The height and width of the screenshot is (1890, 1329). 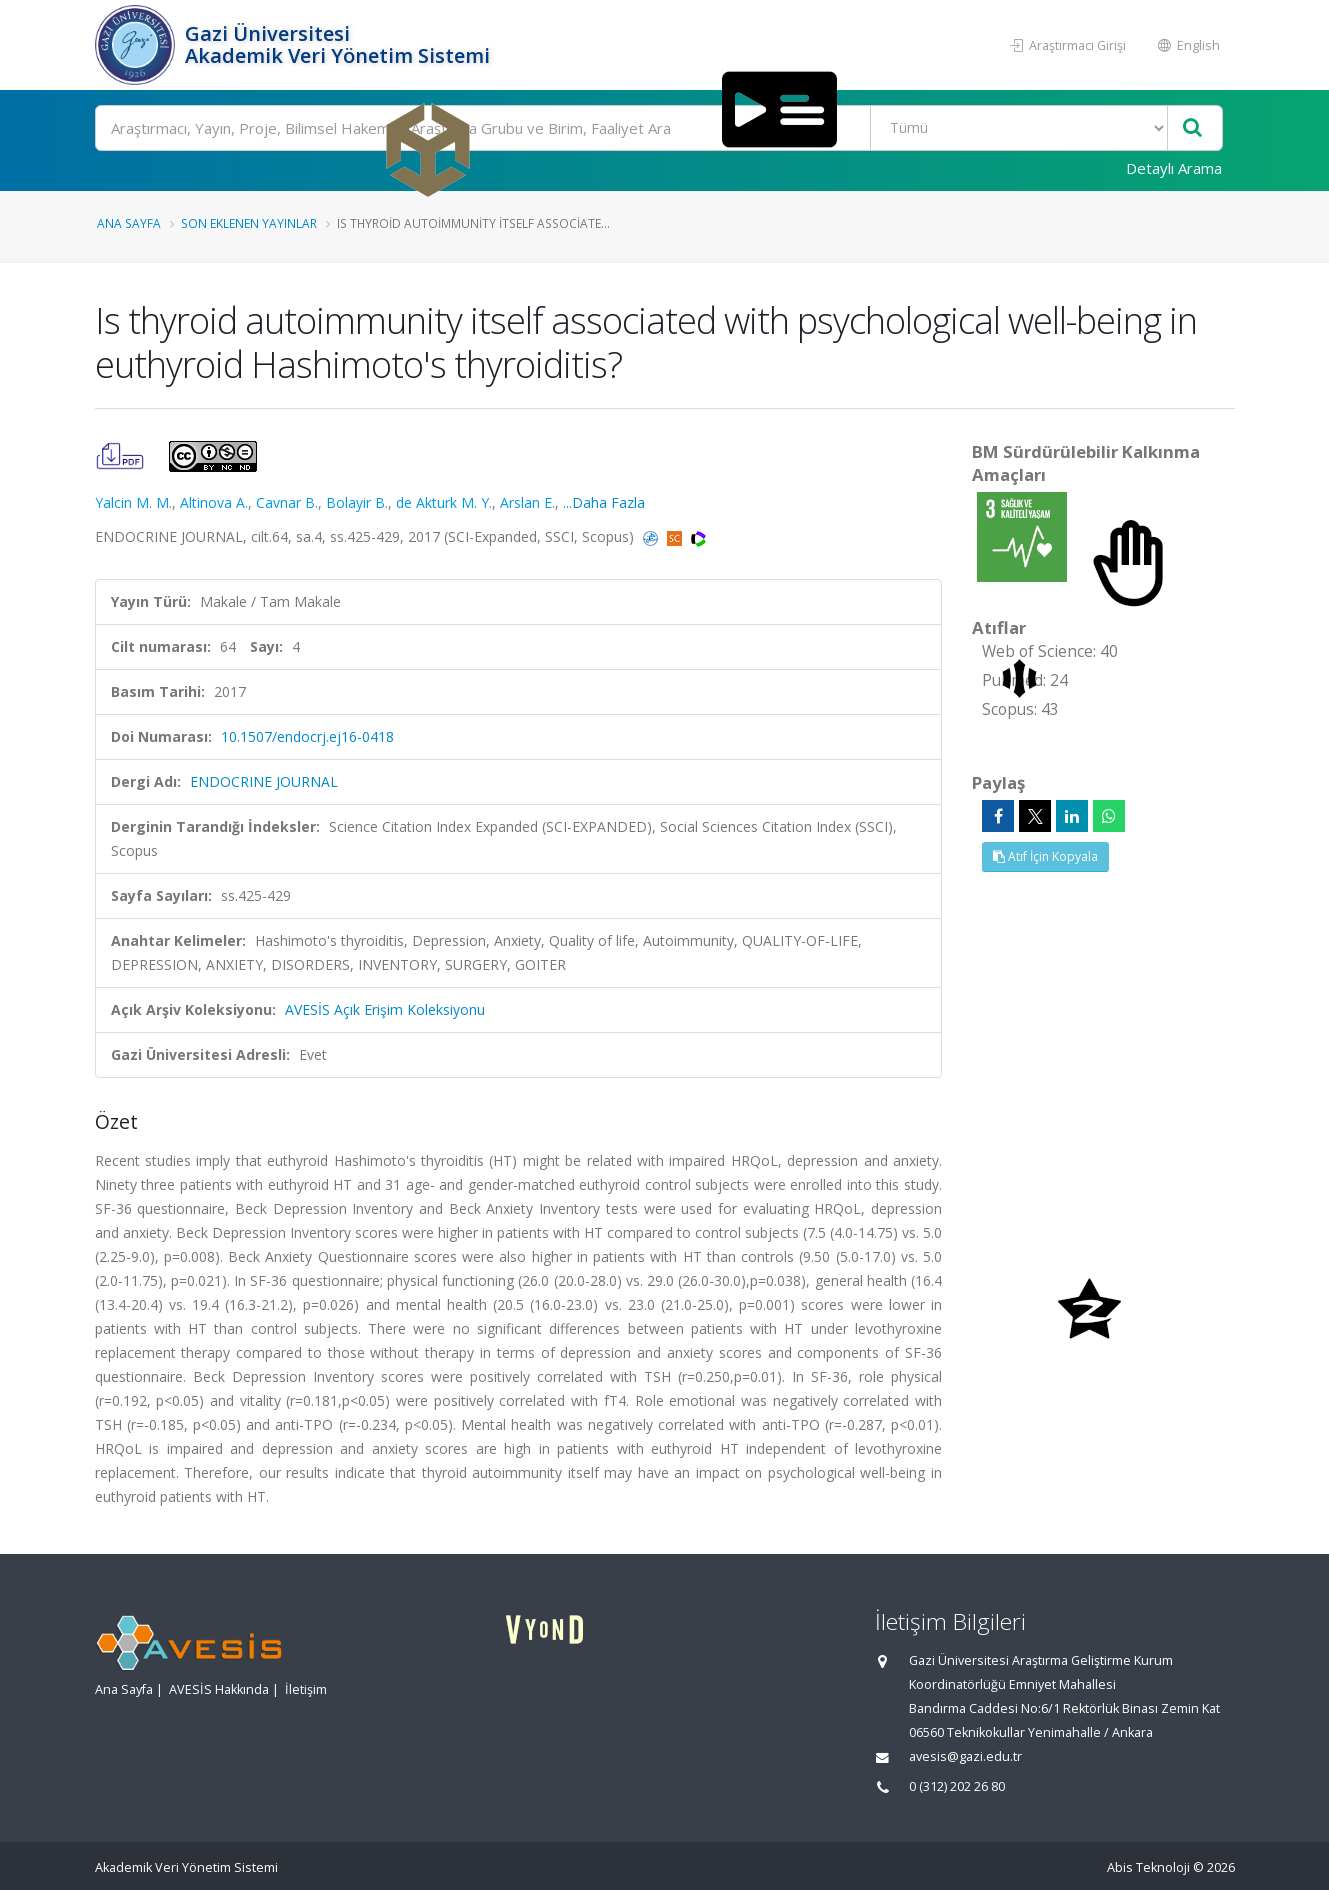 What do you see at coordinates (779, 109) in the screenshot?
I see `PreMiD logo - indicates Discord rich presence integration` at bounding box center [779, 109].